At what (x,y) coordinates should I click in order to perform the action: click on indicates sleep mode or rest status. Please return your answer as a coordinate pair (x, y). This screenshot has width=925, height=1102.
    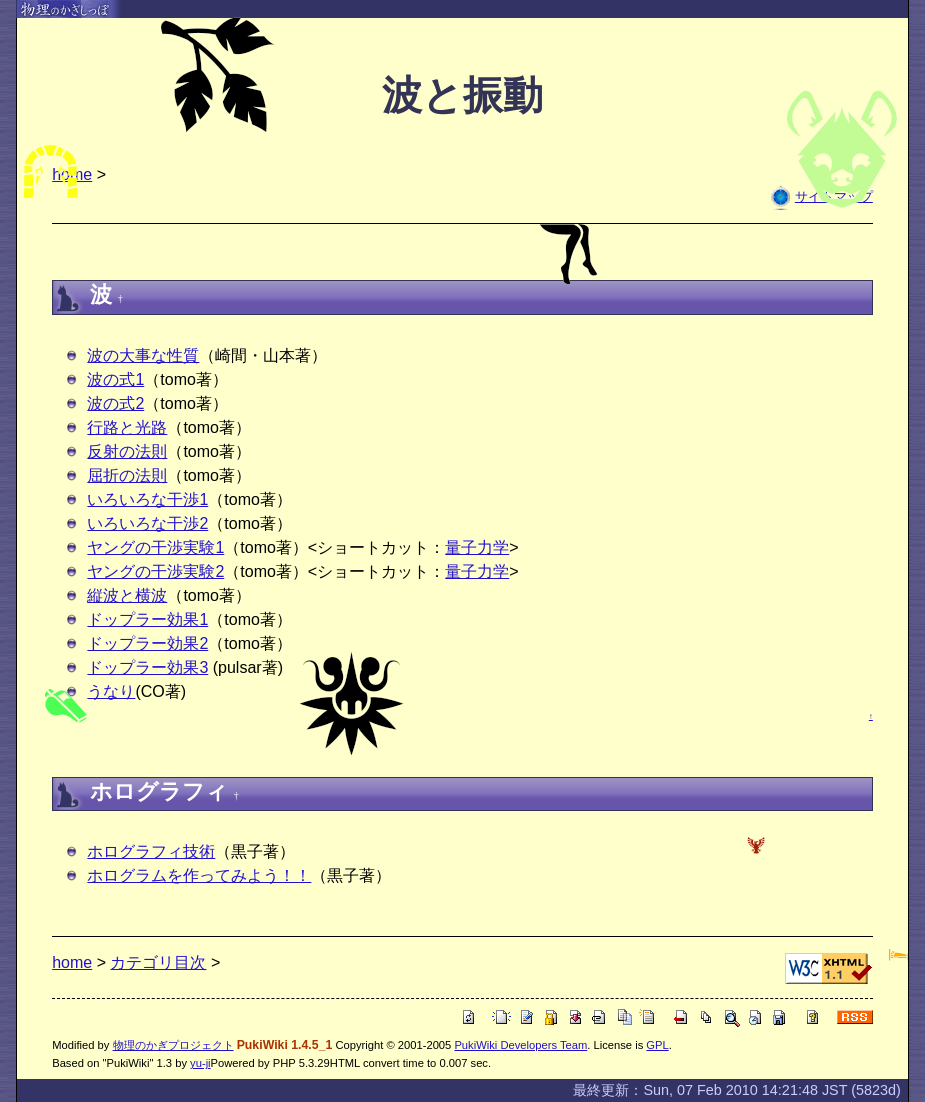
    Looking at the image, I should click on (898, 952).